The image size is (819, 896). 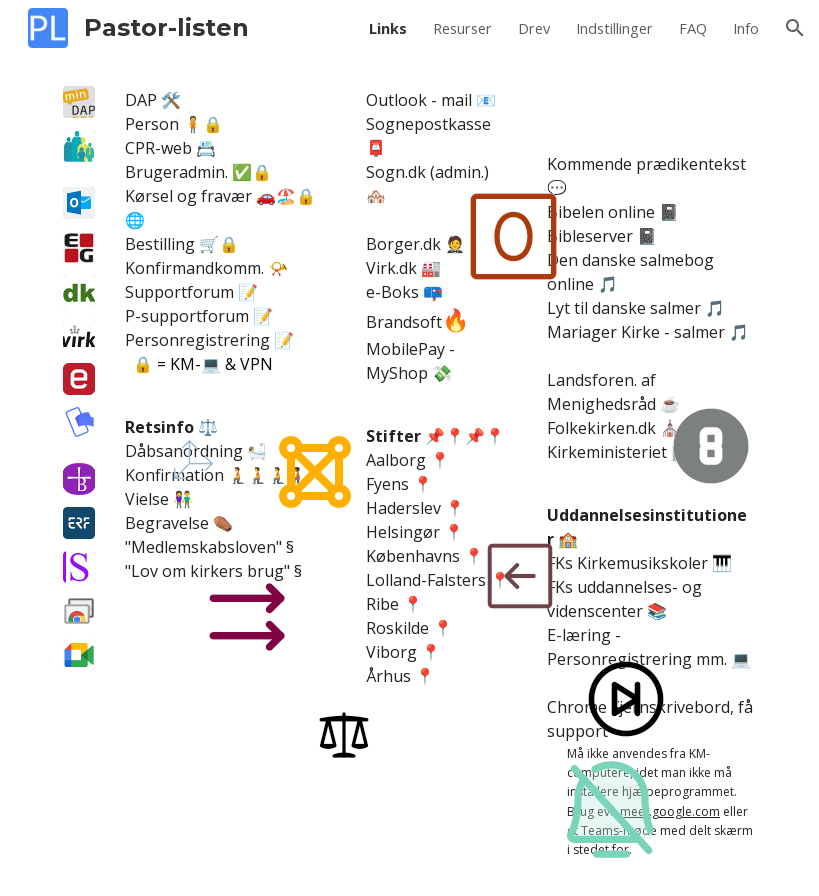 What do you see at coordinates (191, 462) in the screenshot?
I see `3D vector or axis visualization tool` at bounding box center [191, 462].